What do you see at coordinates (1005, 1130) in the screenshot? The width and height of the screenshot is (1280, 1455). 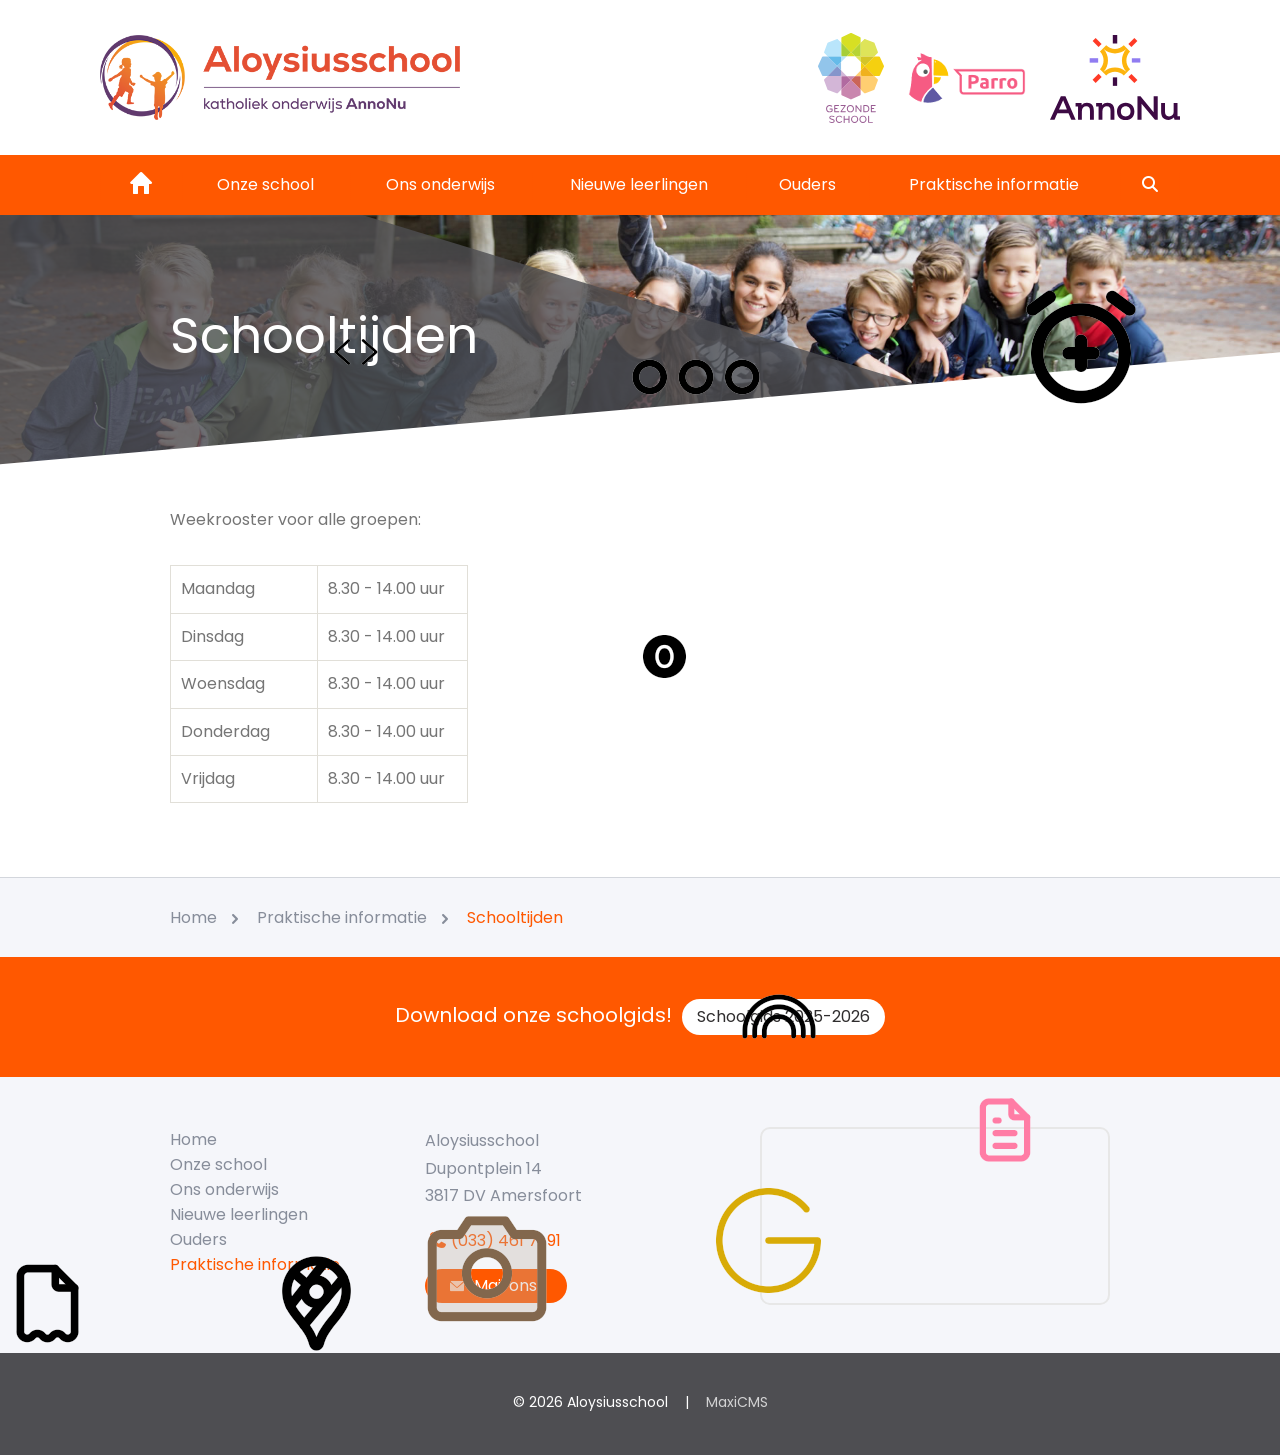 I see `view document contents` at bounding box center [1005, 1130].